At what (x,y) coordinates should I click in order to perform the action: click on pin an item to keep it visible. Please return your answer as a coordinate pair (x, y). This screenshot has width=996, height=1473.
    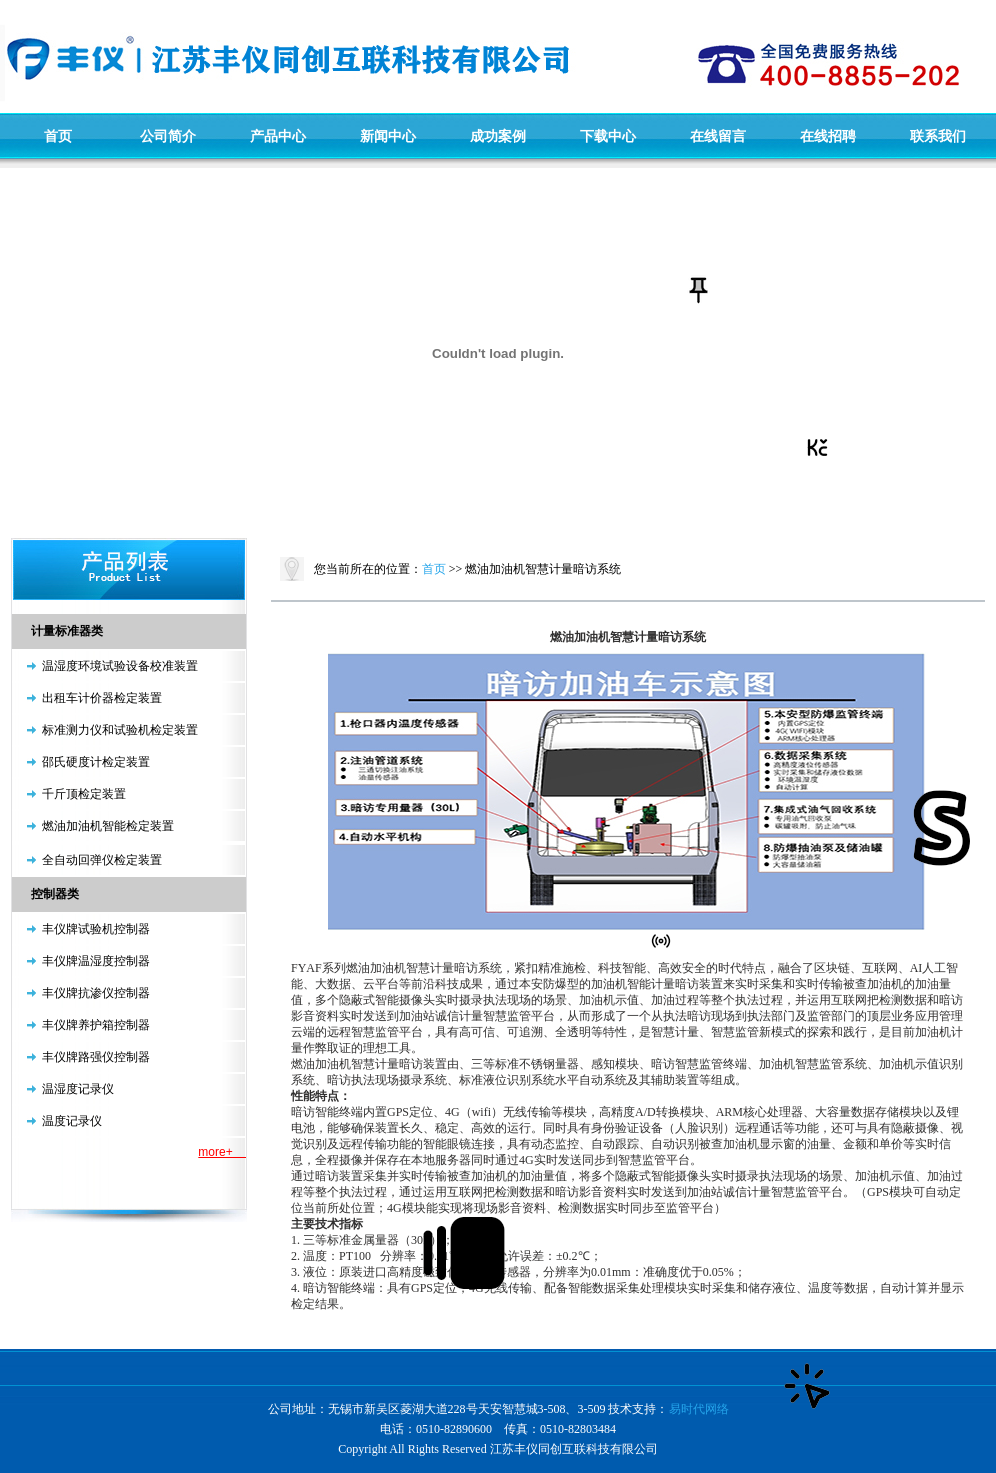
    Looking at the image, I should click on (698, 290).